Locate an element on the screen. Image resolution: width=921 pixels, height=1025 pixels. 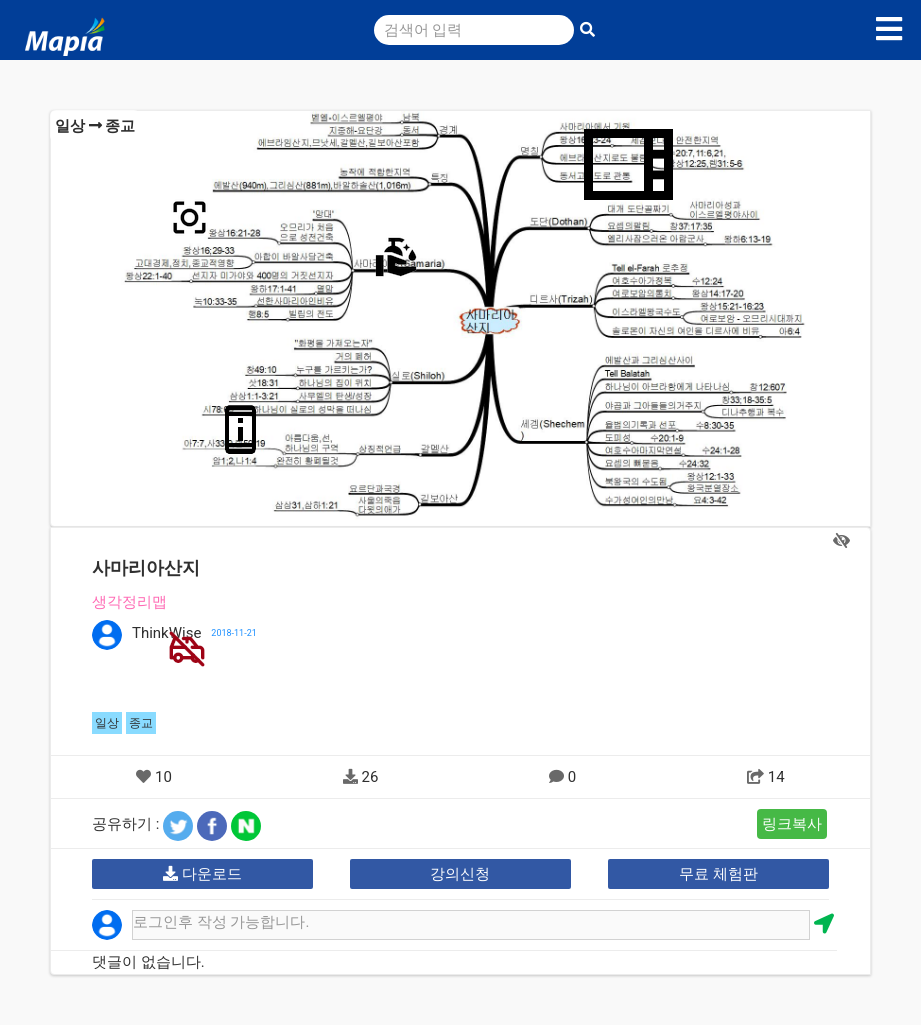
view device information is located at coordinates (240, 429).